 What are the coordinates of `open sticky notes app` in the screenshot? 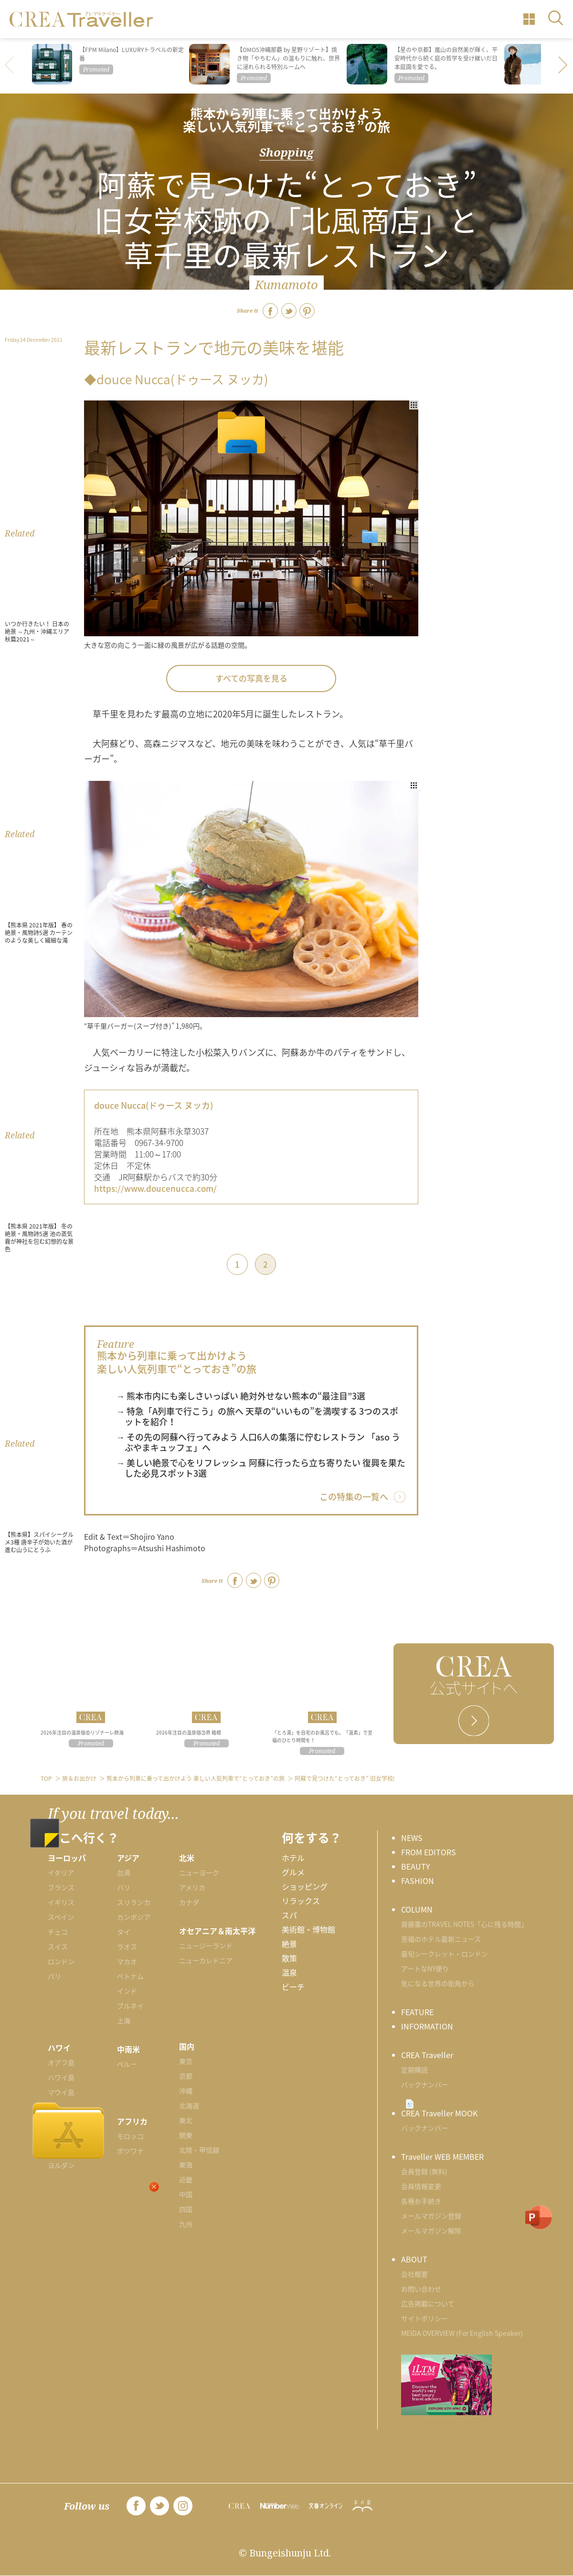 It's located at (44, 1833).